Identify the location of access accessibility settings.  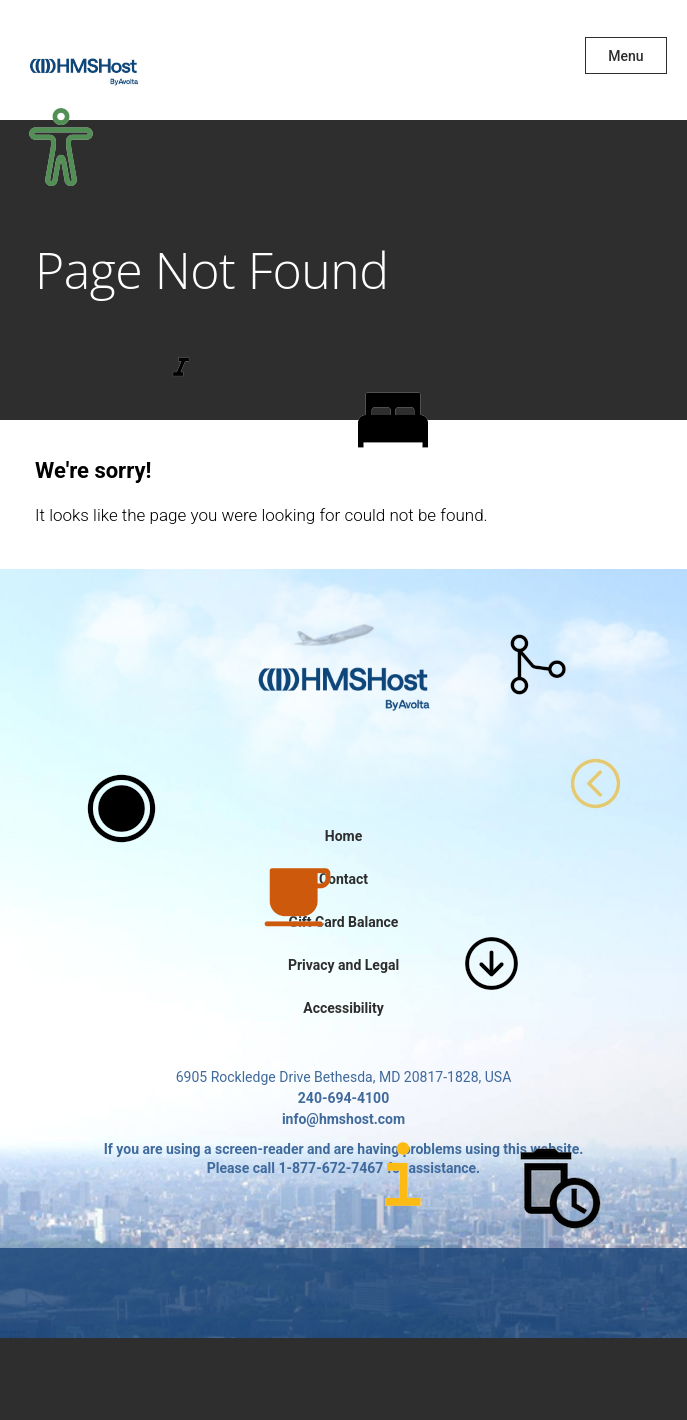
(61, 147).